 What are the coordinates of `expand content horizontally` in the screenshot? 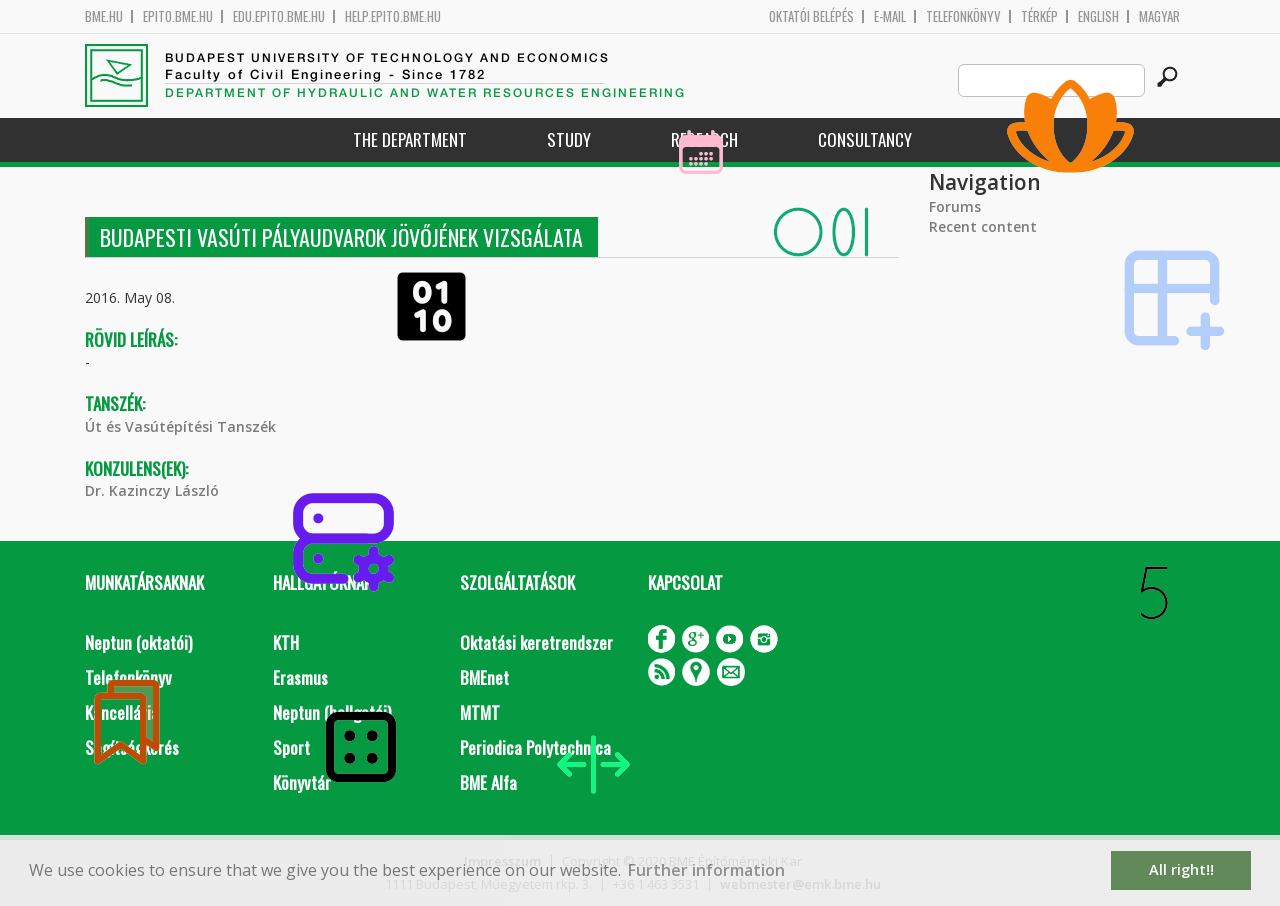 It's located at (593, 764).